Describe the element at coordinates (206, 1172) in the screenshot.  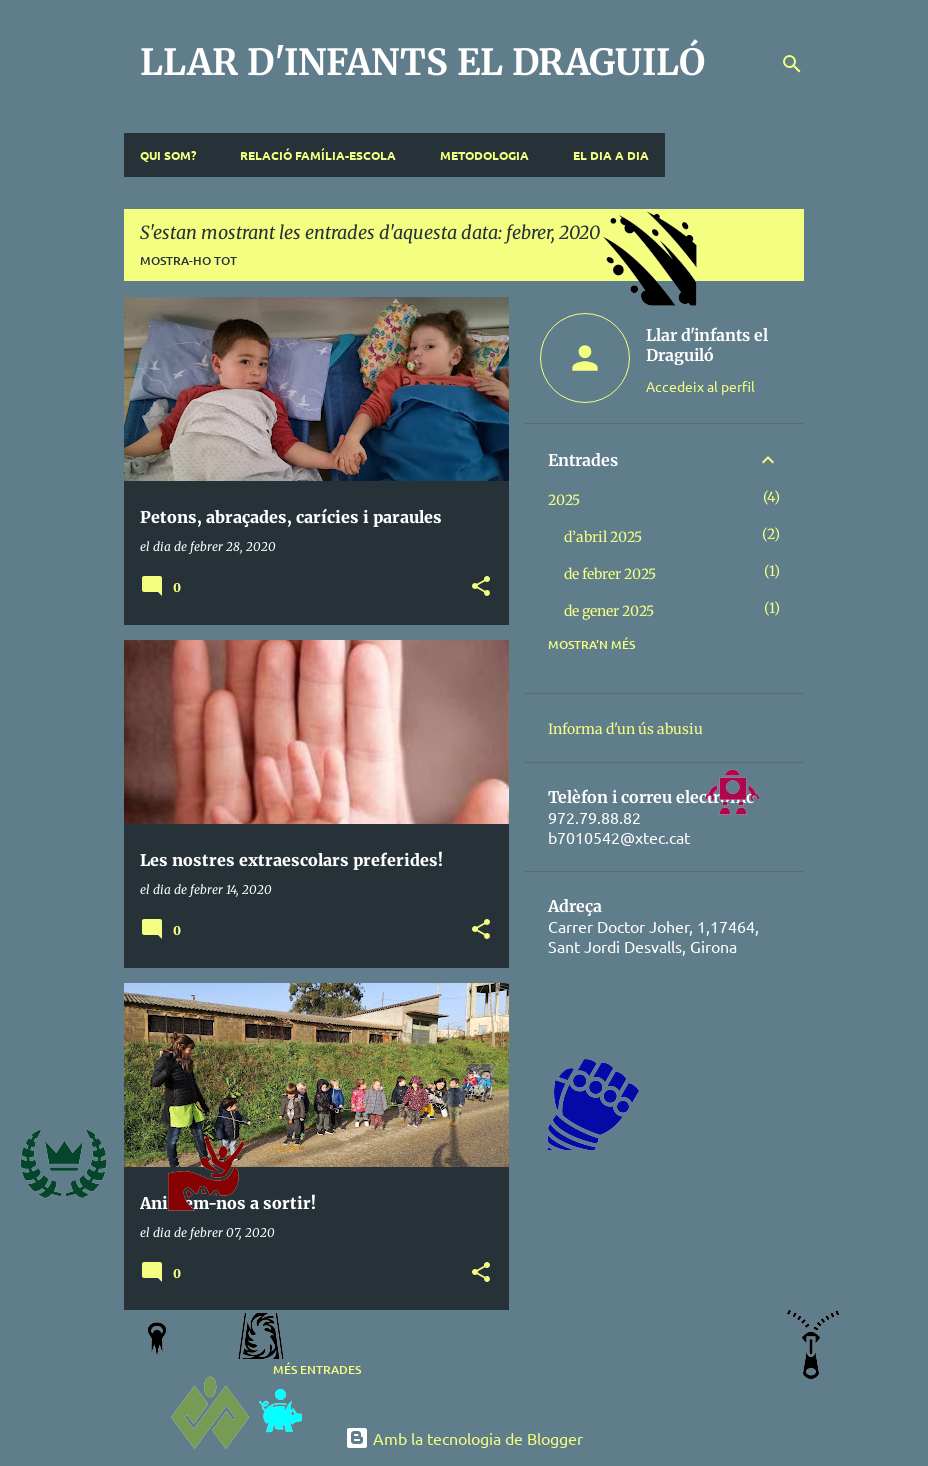
I see `summon a demon from a portal` at that location.